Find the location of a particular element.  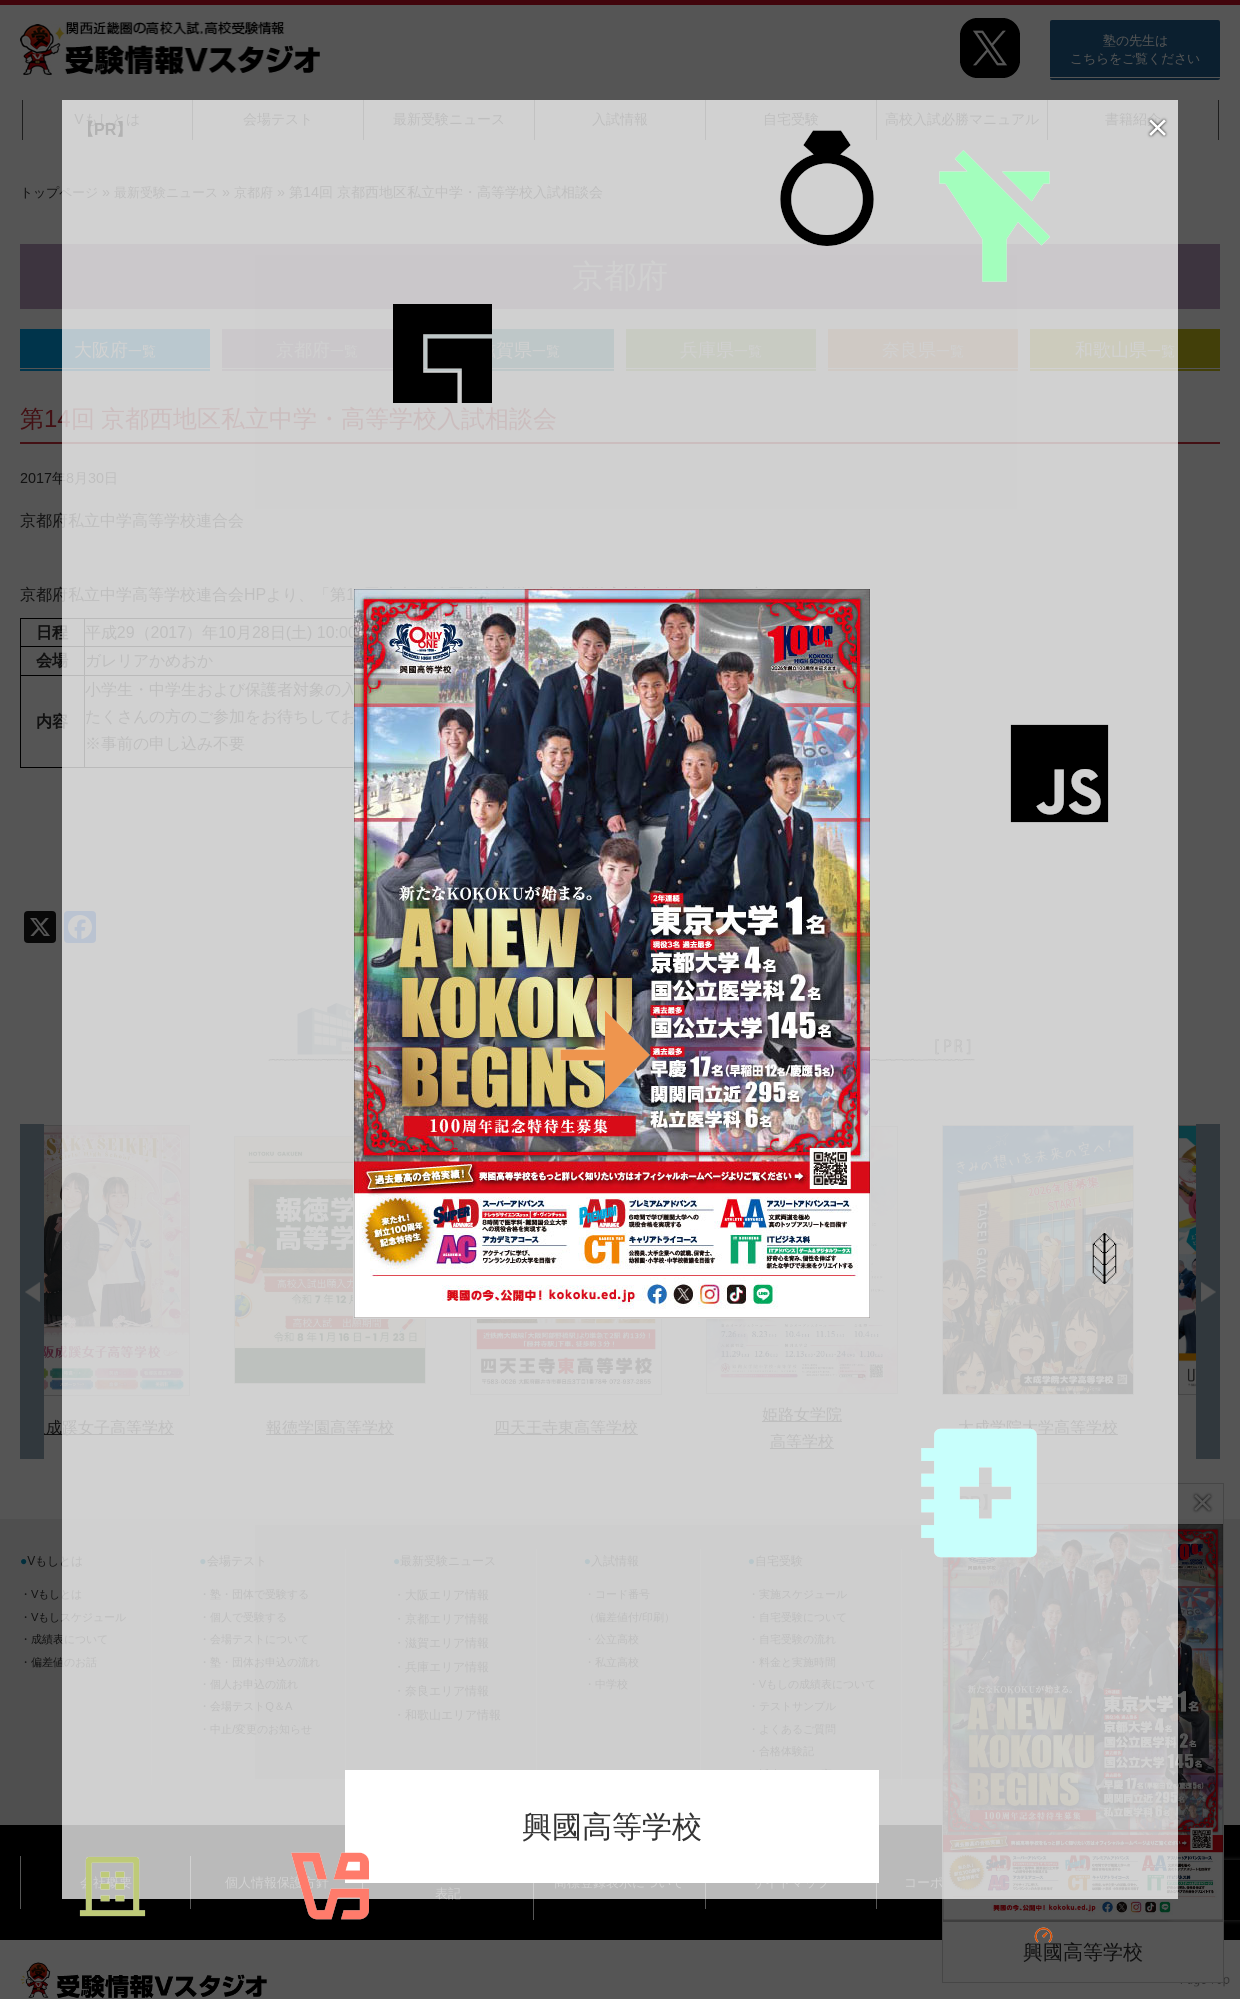

open facebook gaming app is located at coordinates (442, 353).